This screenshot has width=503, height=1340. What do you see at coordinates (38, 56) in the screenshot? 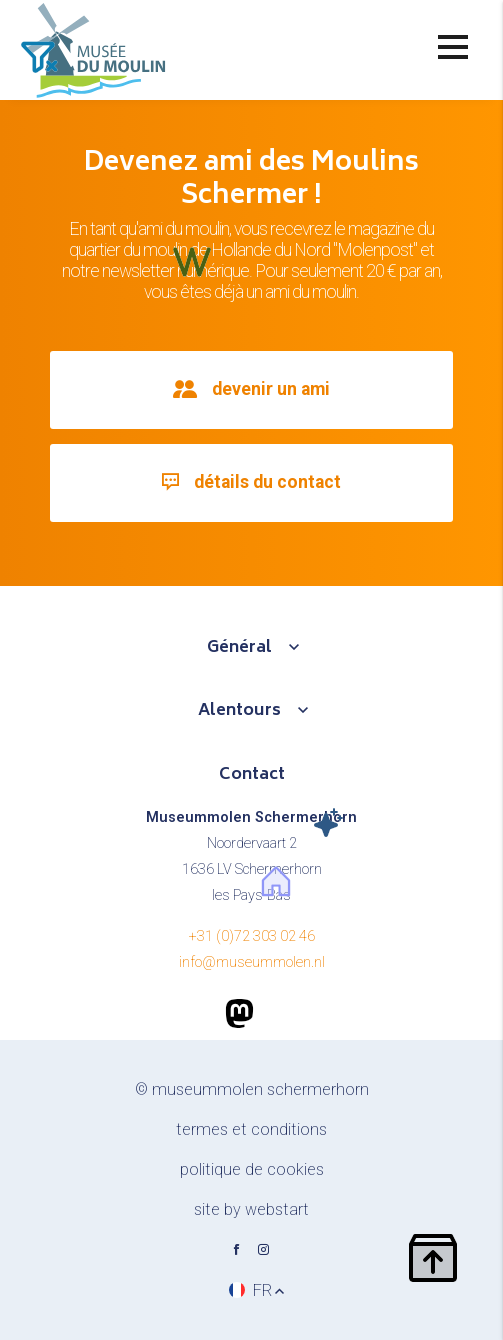
I see `clear all filters` at bounding box center [38, 56].